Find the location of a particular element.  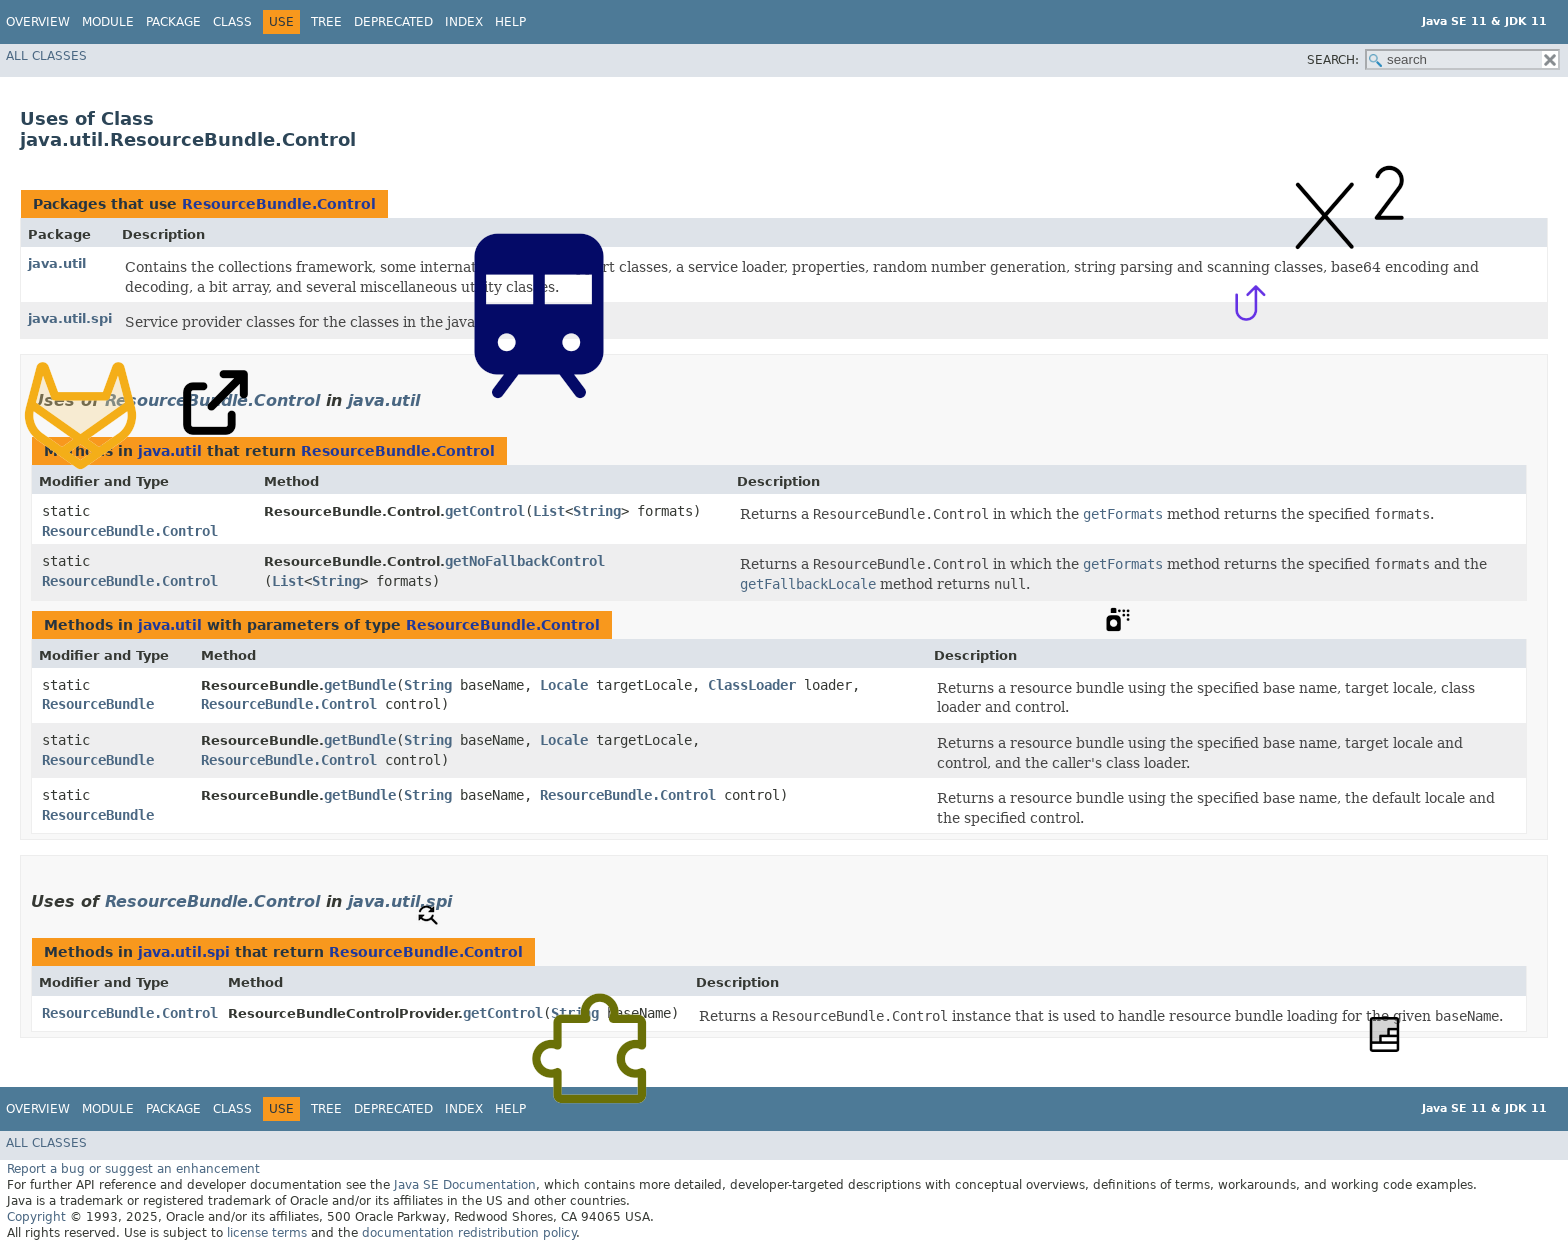

access train schedules or railway information is located at coordinates (539, 310).